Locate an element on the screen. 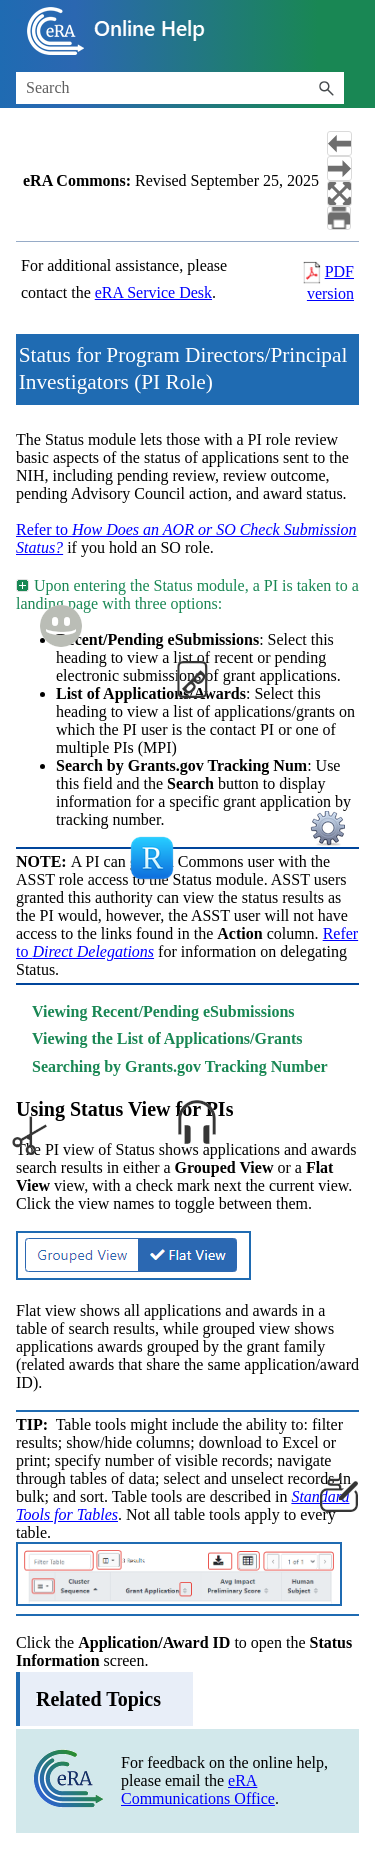 The image size is (375, 1873). open PDF Slicer to cut and rearrange PDF pages is located at coordinates (29, 1134).